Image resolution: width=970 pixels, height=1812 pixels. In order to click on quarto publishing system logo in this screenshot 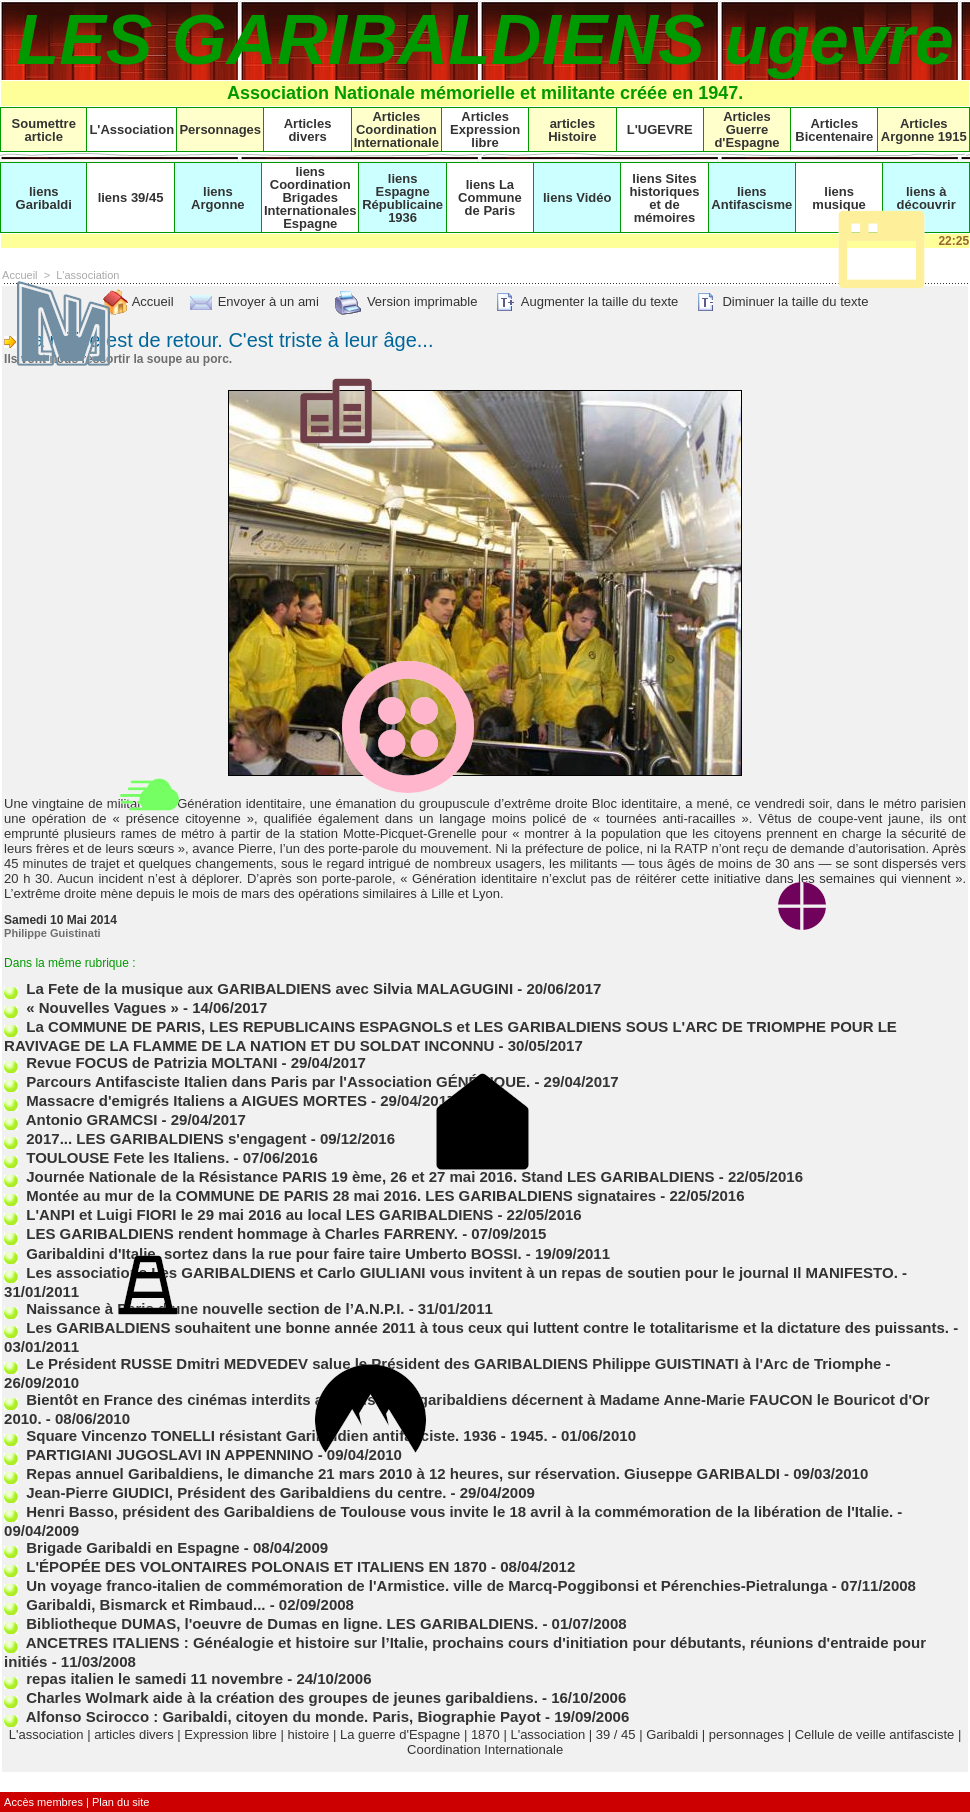, I will do `click(802, 906)`.